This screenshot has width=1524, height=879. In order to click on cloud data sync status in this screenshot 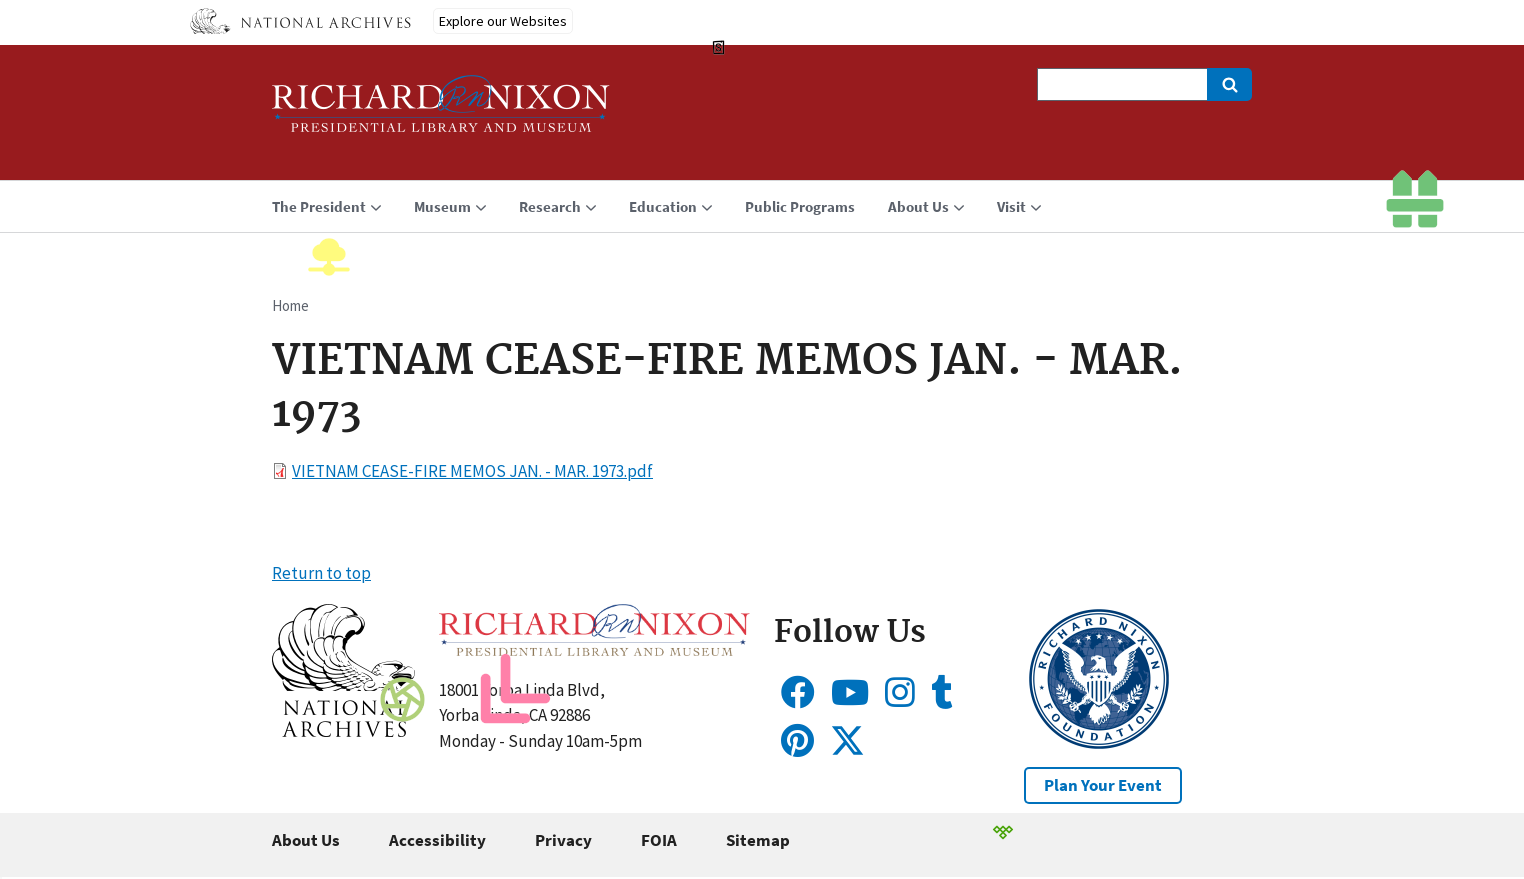, I will do `click(329, 257)`.